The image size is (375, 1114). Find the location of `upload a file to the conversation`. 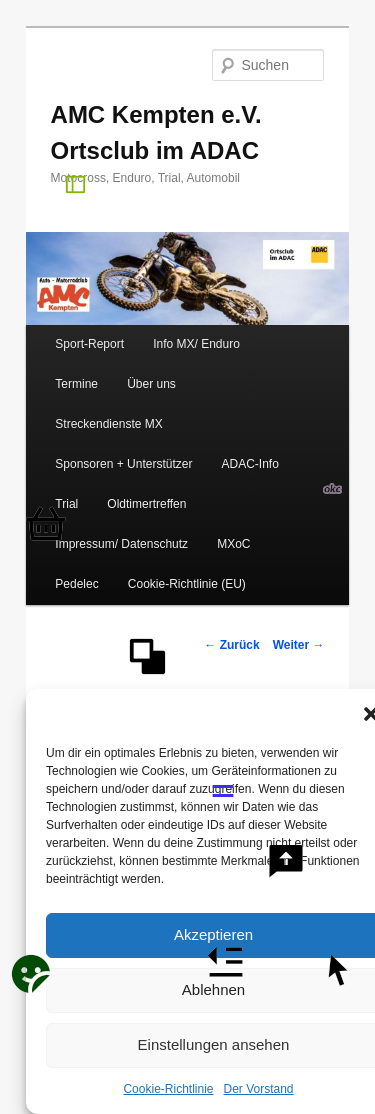

upload a file to the conversation is located at coordinates (286, 860).